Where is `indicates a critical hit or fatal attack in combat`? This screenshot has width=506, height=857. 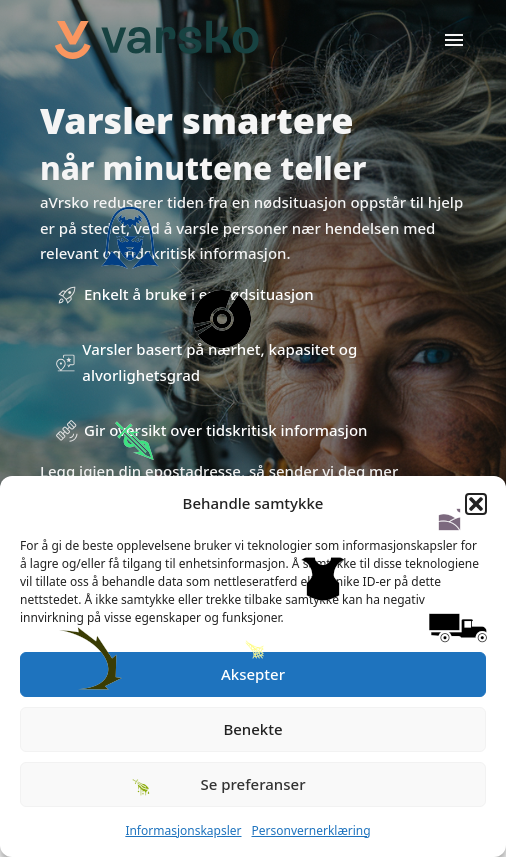
indicates a critical hit or fatal attack in combat is located at coordinates (141, 787).